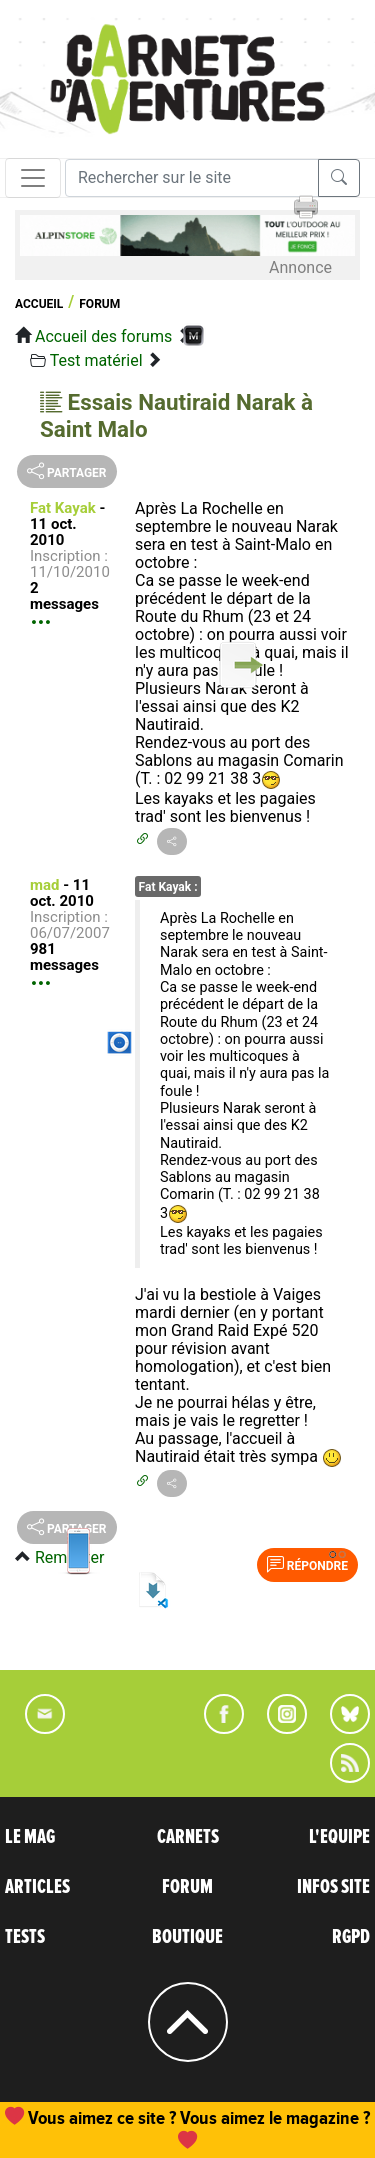 This screenshot has width=375, height=2158. What do you see at coordinates (152, 1590) in the screenshot?
I see `open or preview a markdown file` at bounding box center [152, 1590].